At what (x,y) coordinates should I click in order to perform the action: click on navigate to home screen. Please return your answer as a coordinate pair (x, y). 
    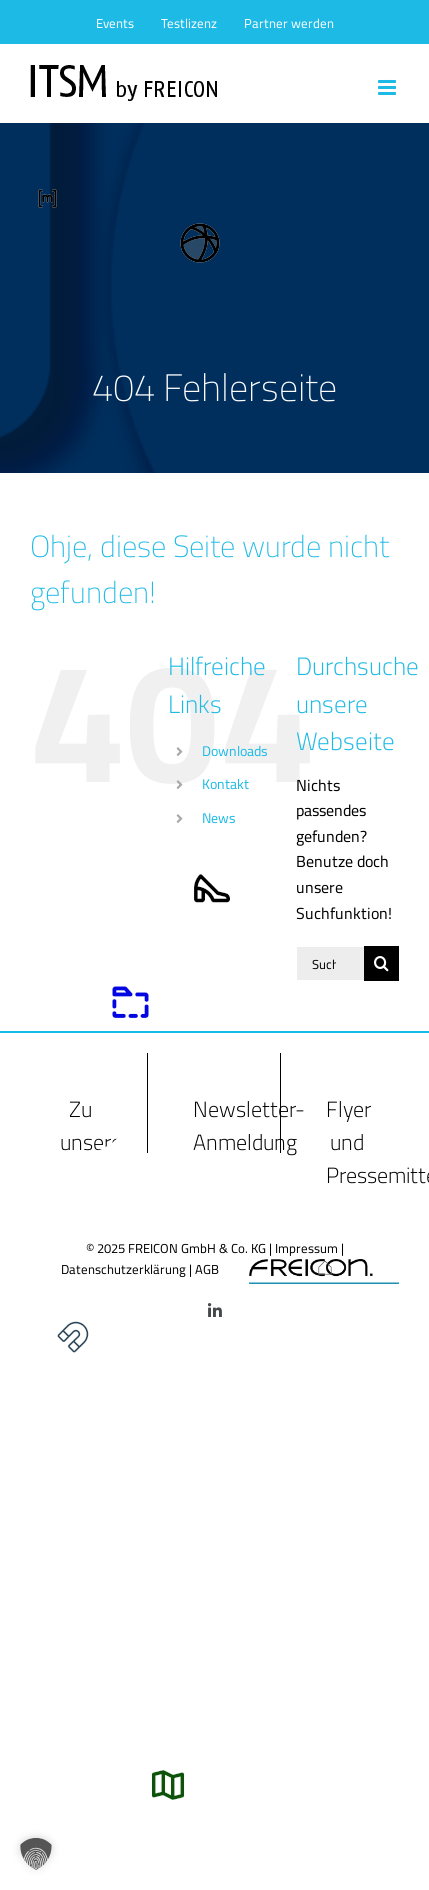
    Looking at the image, I should click on (325, 1268).